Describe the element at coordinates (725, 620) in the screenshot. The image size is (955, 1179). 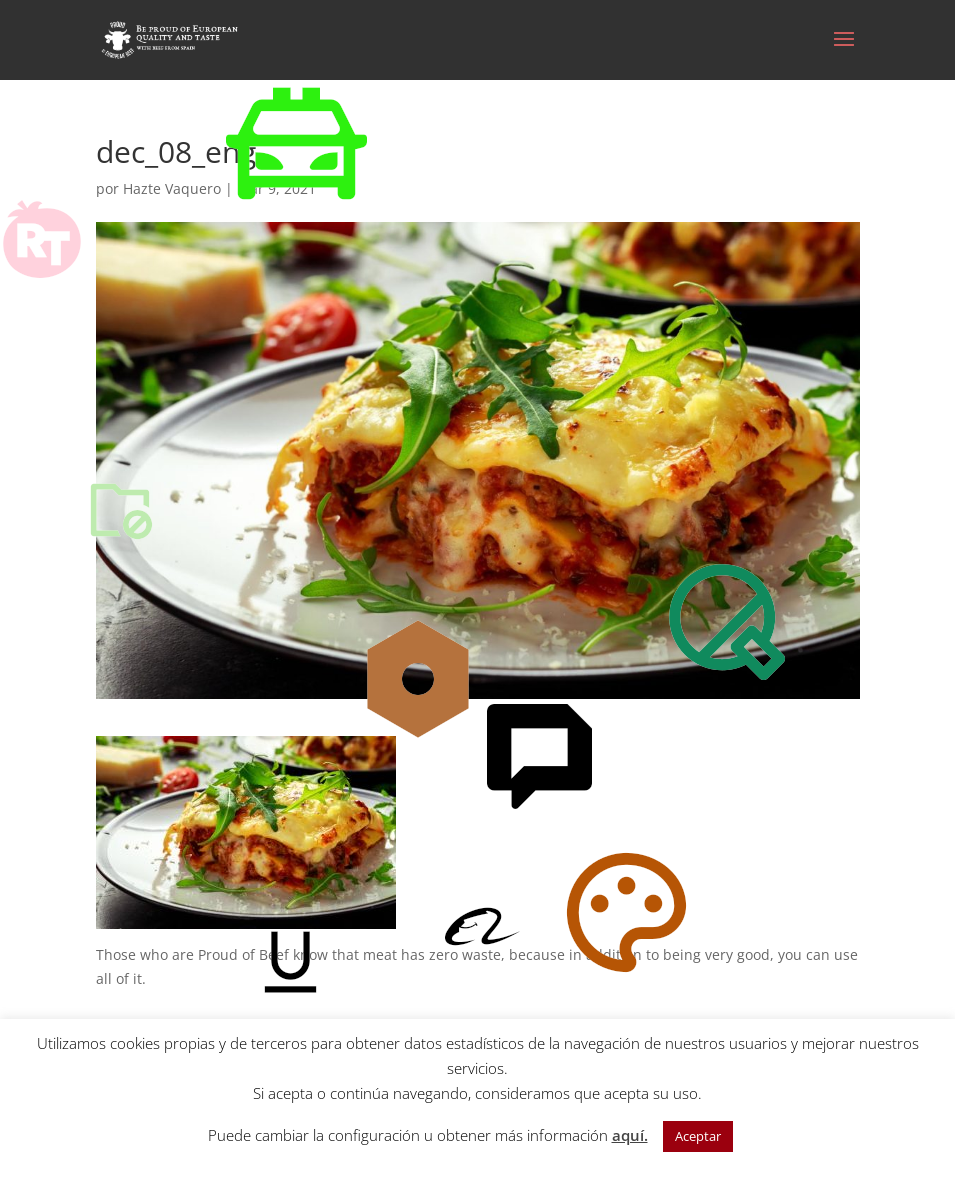
I see `access ping pong or table tennis game` at that location.